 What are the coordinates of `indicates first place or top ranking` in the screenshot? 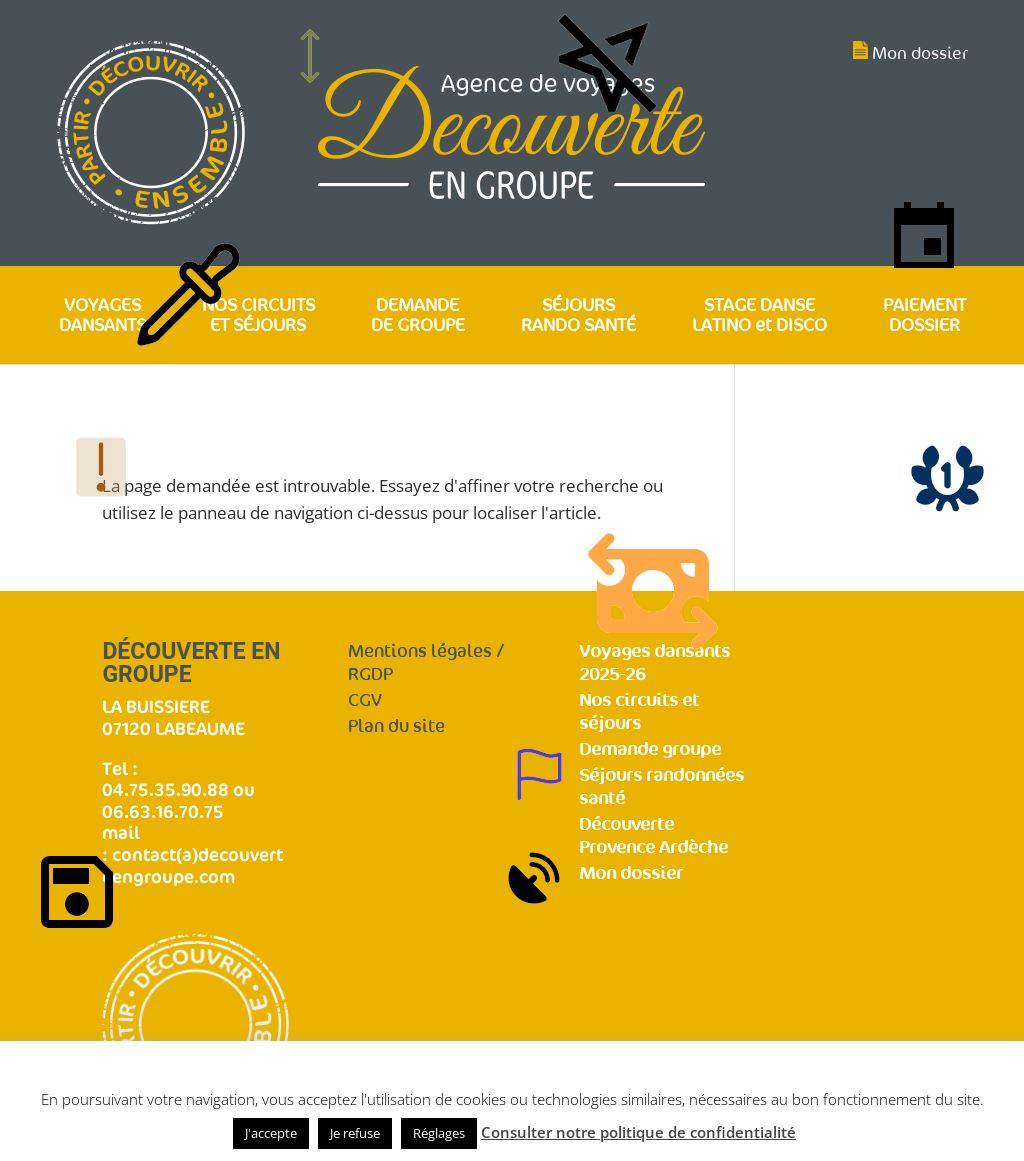 It's located at (947, 478).